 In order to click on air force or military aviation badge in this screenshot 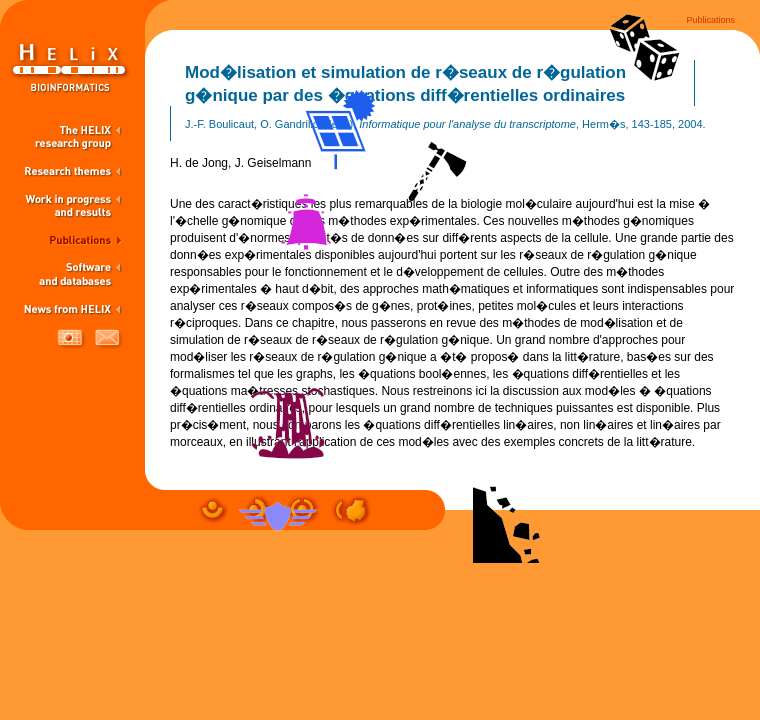, I will do `click(278, 516)`.